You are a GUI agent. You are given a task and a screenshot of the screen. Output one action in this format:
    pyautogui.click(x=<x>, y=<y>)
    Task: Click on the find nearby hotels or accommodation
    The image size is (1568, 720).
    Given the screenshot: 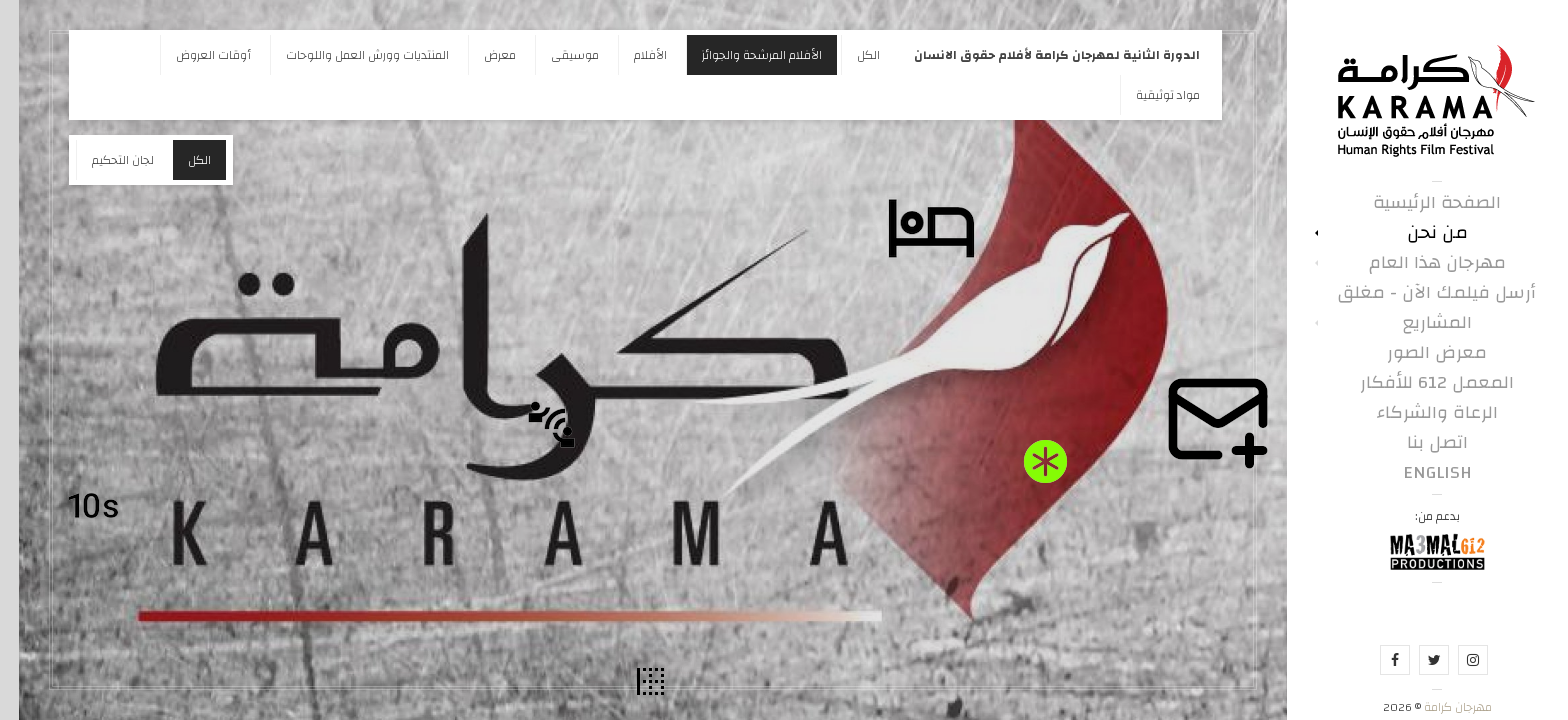 What is the action you would take?
    pyautogui.click(x=931, y=226)
    